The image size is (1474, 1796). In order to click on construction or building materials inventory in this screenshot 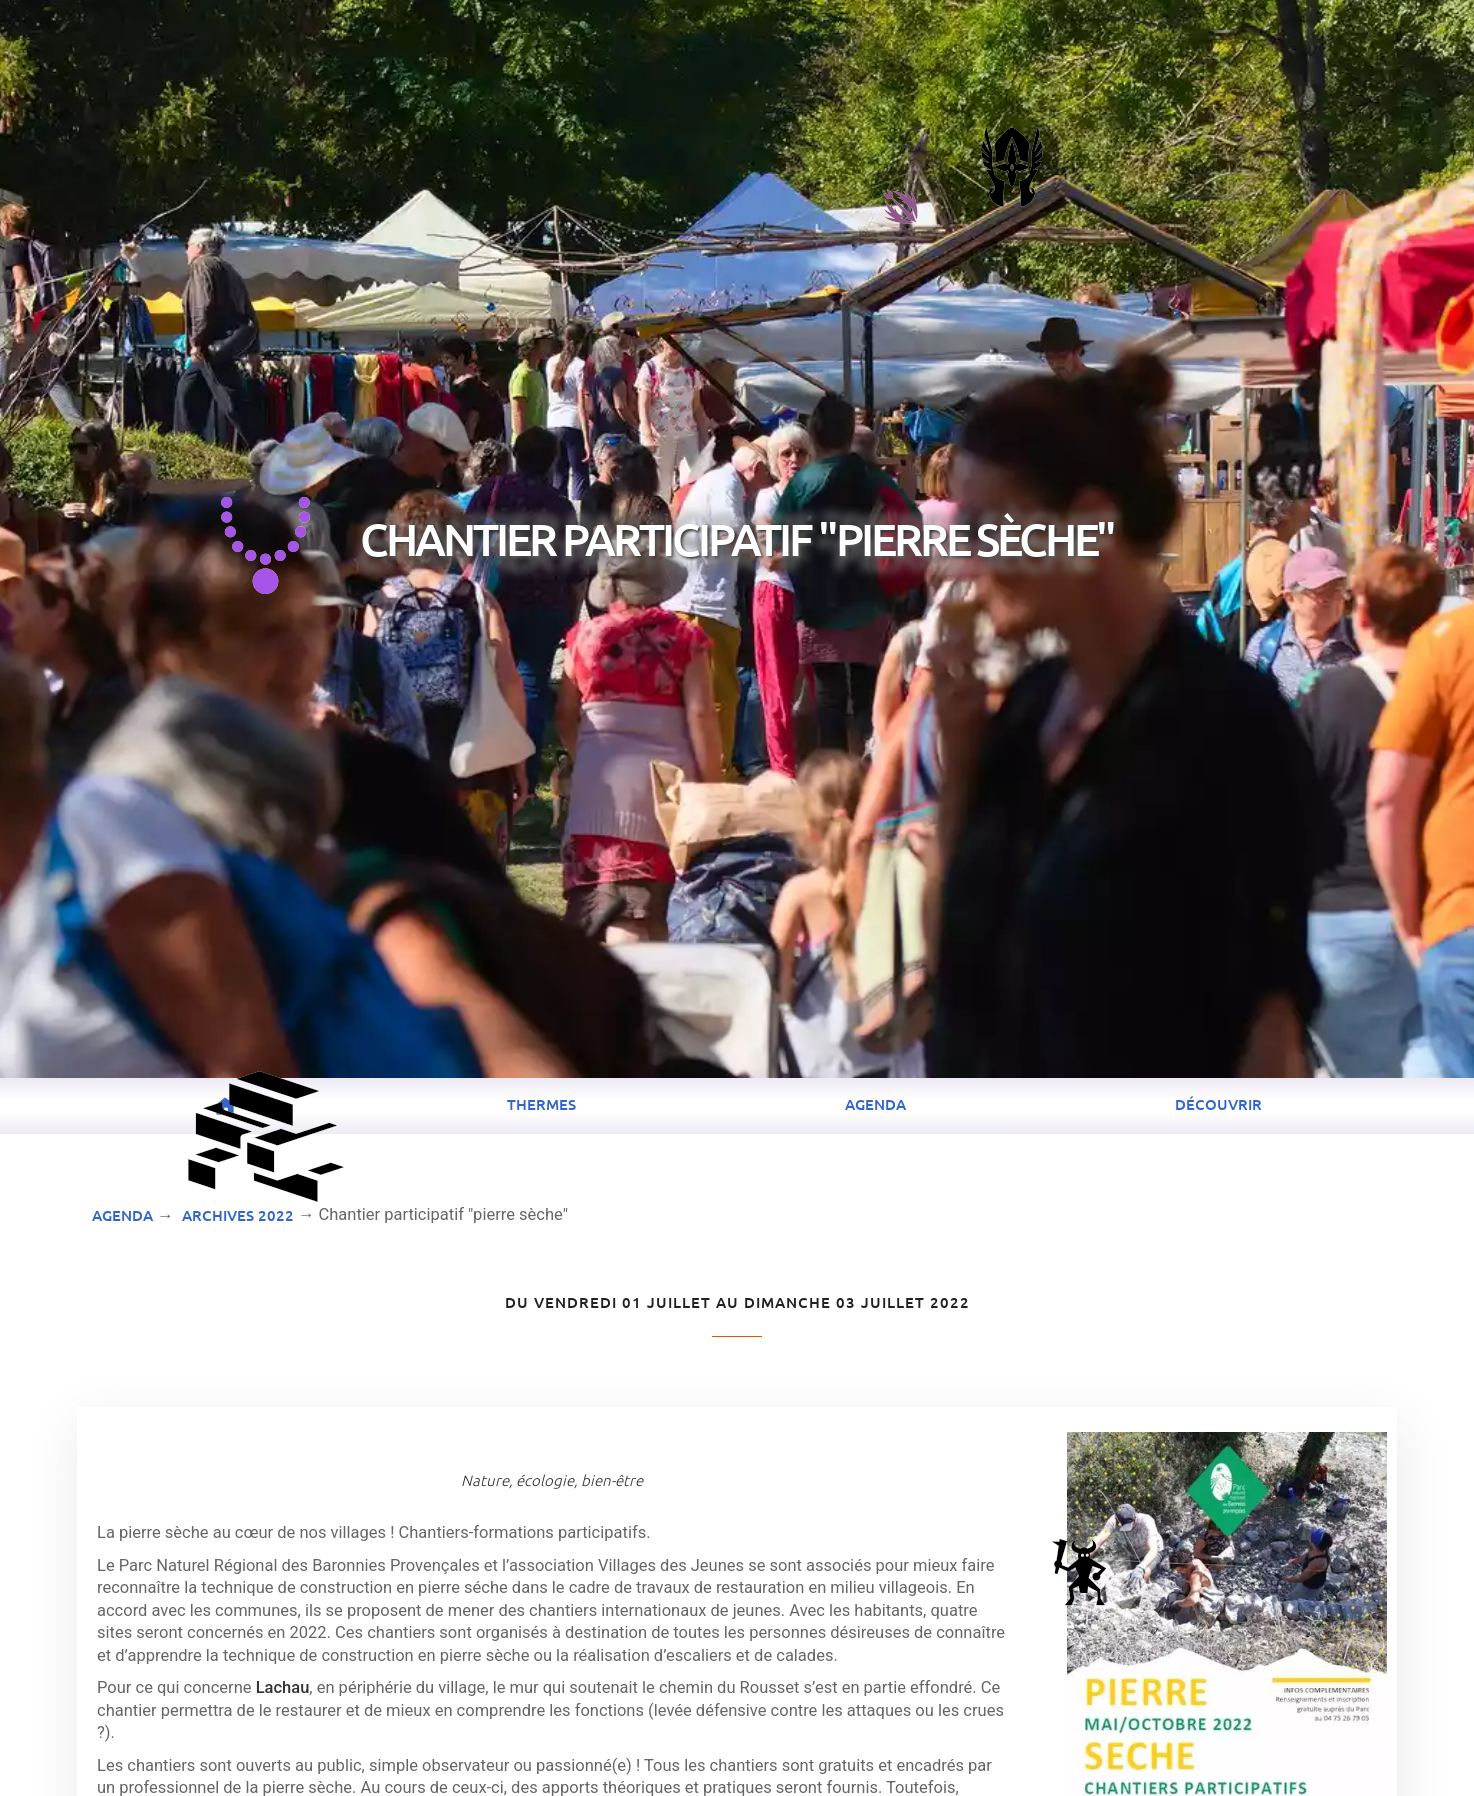, I will do `click(267, 1133)`.